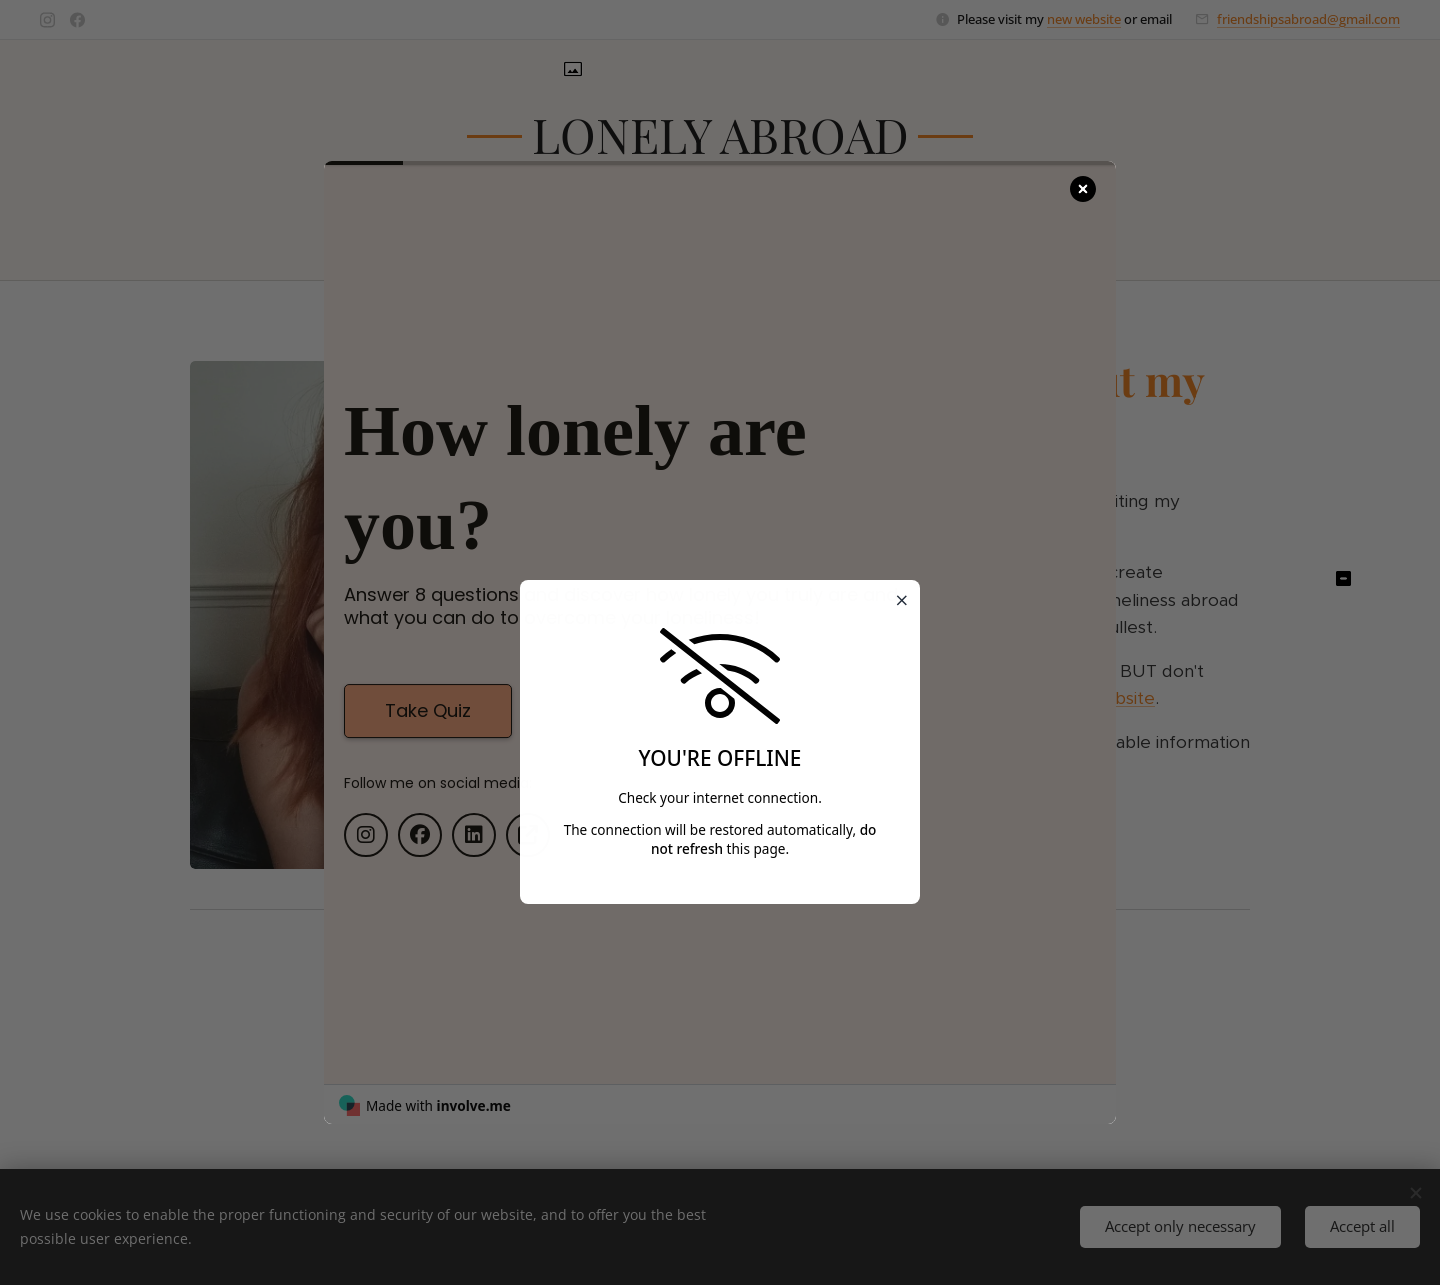 The image size is (1440, 1285). What do you see at coordinates (1343, 578) in the screenshot?
I see `remove an item from a list` at bounding box center [1343, 578].